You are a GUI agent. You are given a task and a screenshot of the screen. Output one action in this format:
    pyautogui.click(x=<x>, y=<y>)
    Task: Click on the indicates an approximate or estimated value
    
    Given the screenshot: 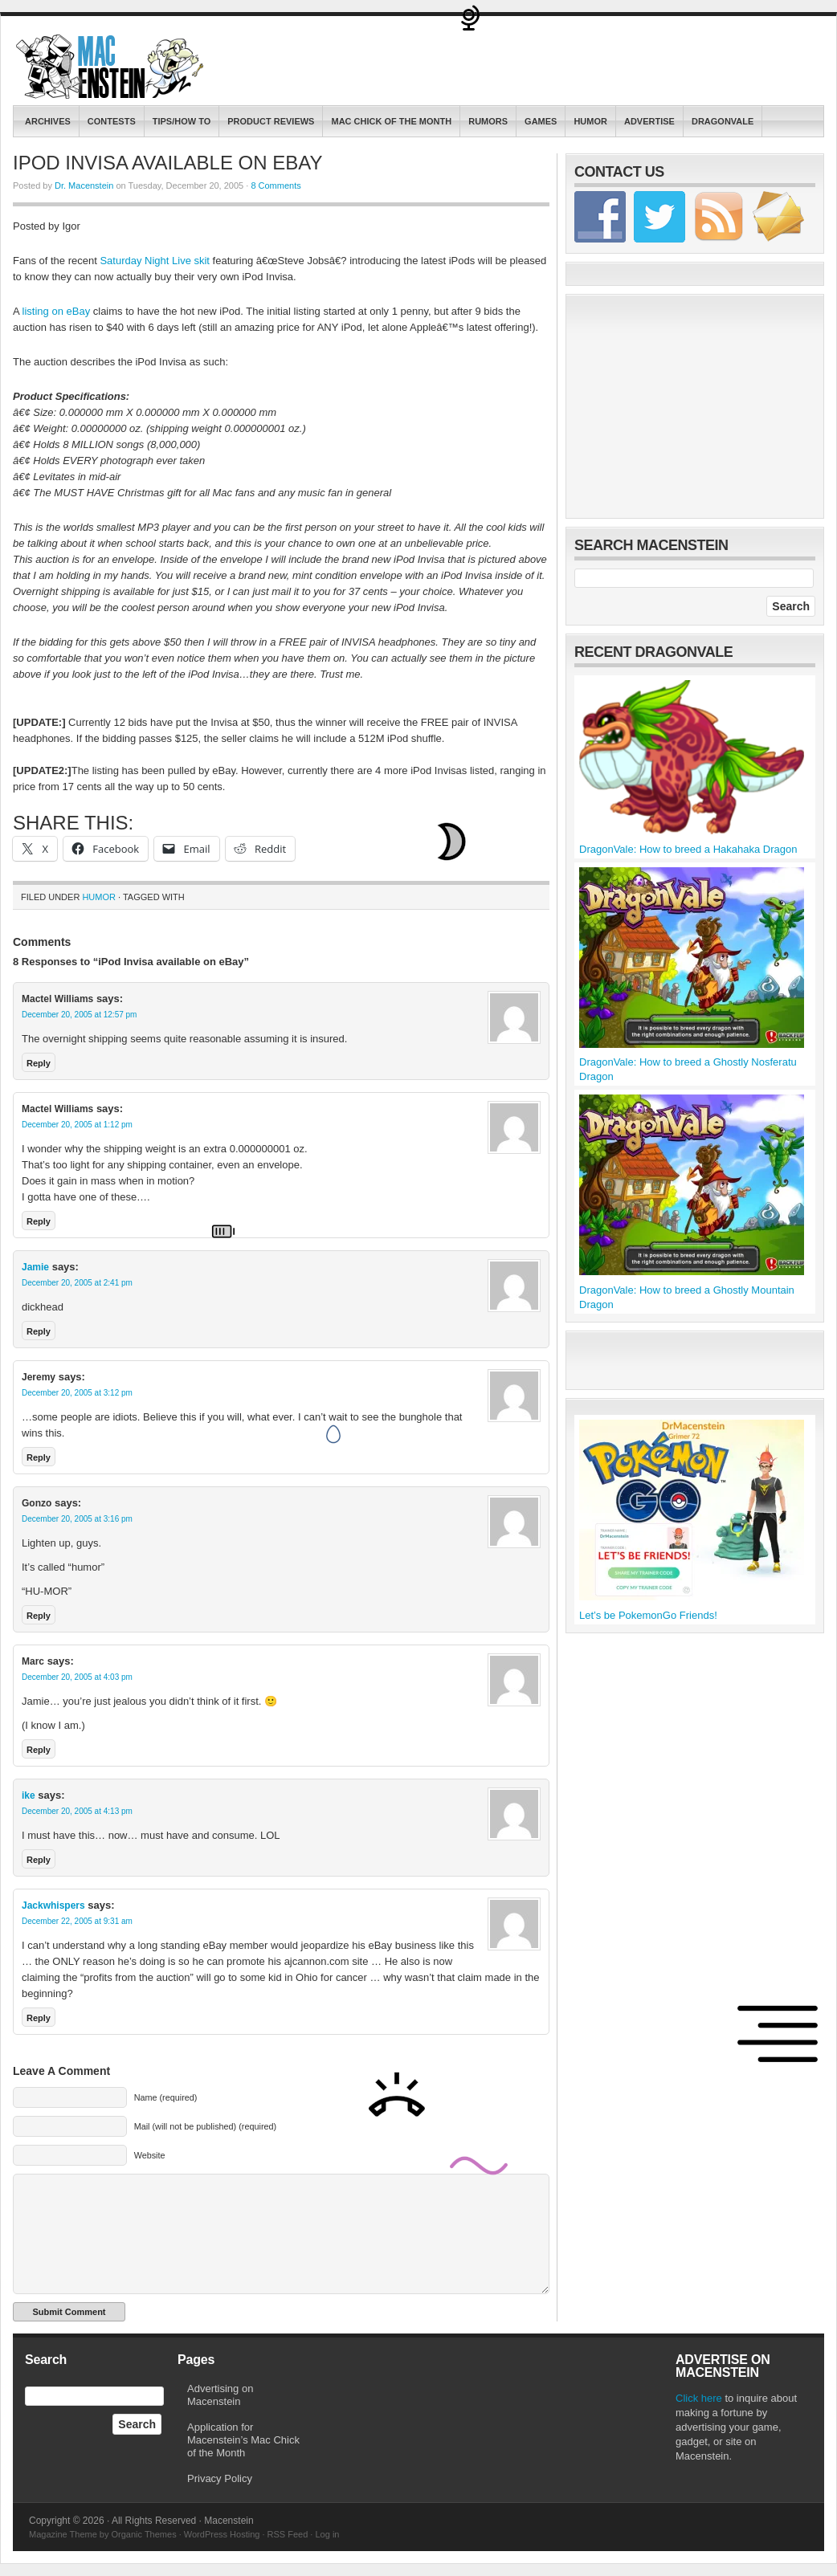 What is the action you would take?
    pyautogui.click(x=479, y=2166)
    